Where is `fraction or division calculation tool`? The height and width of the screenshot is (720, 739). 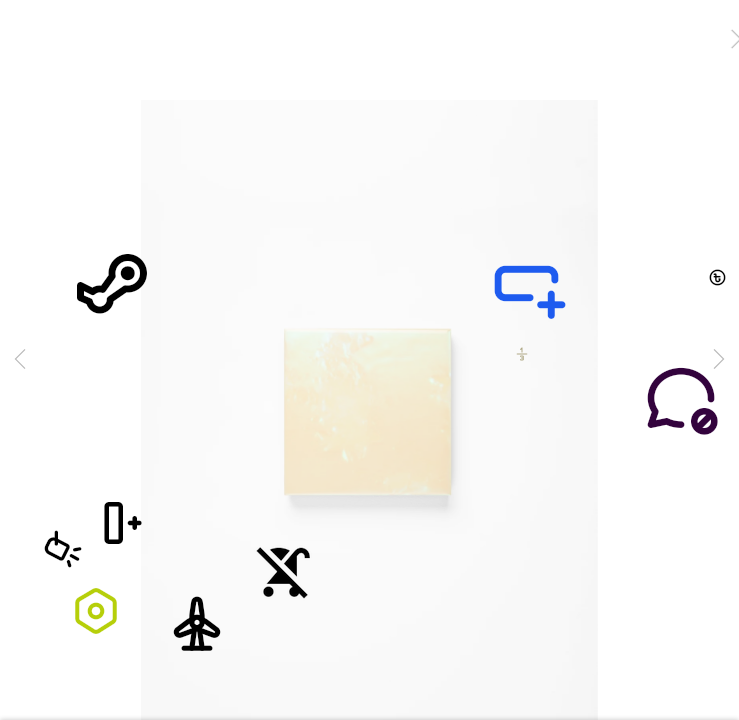
fraction or division calculation tool is located at coordinates (522, 354).